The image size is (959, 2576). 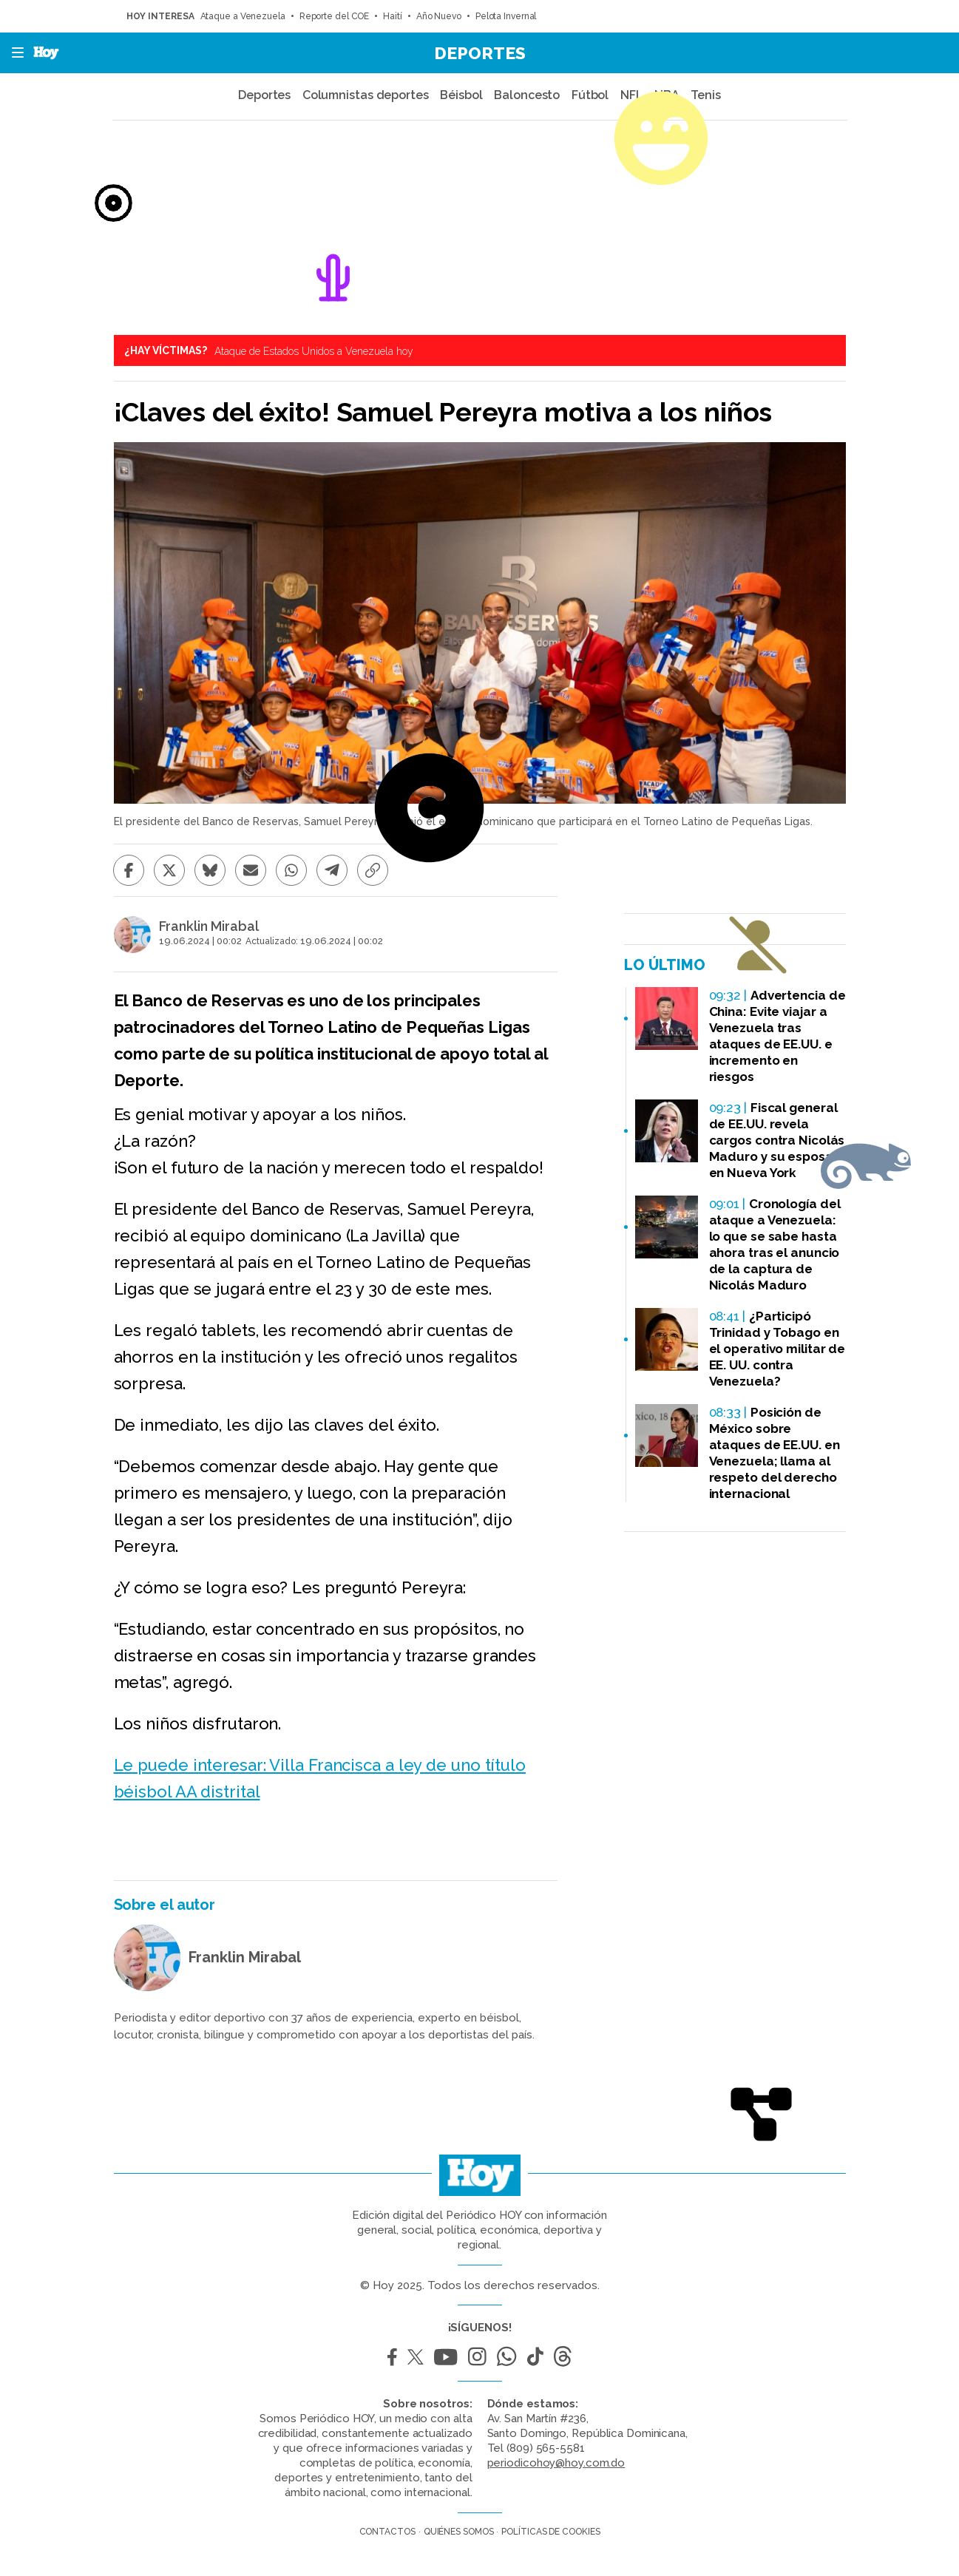 What do you see at coordinates (761, 2114) in the screenshot?
I see `view project workflow or diagram` at bounding box center [761, 2114].